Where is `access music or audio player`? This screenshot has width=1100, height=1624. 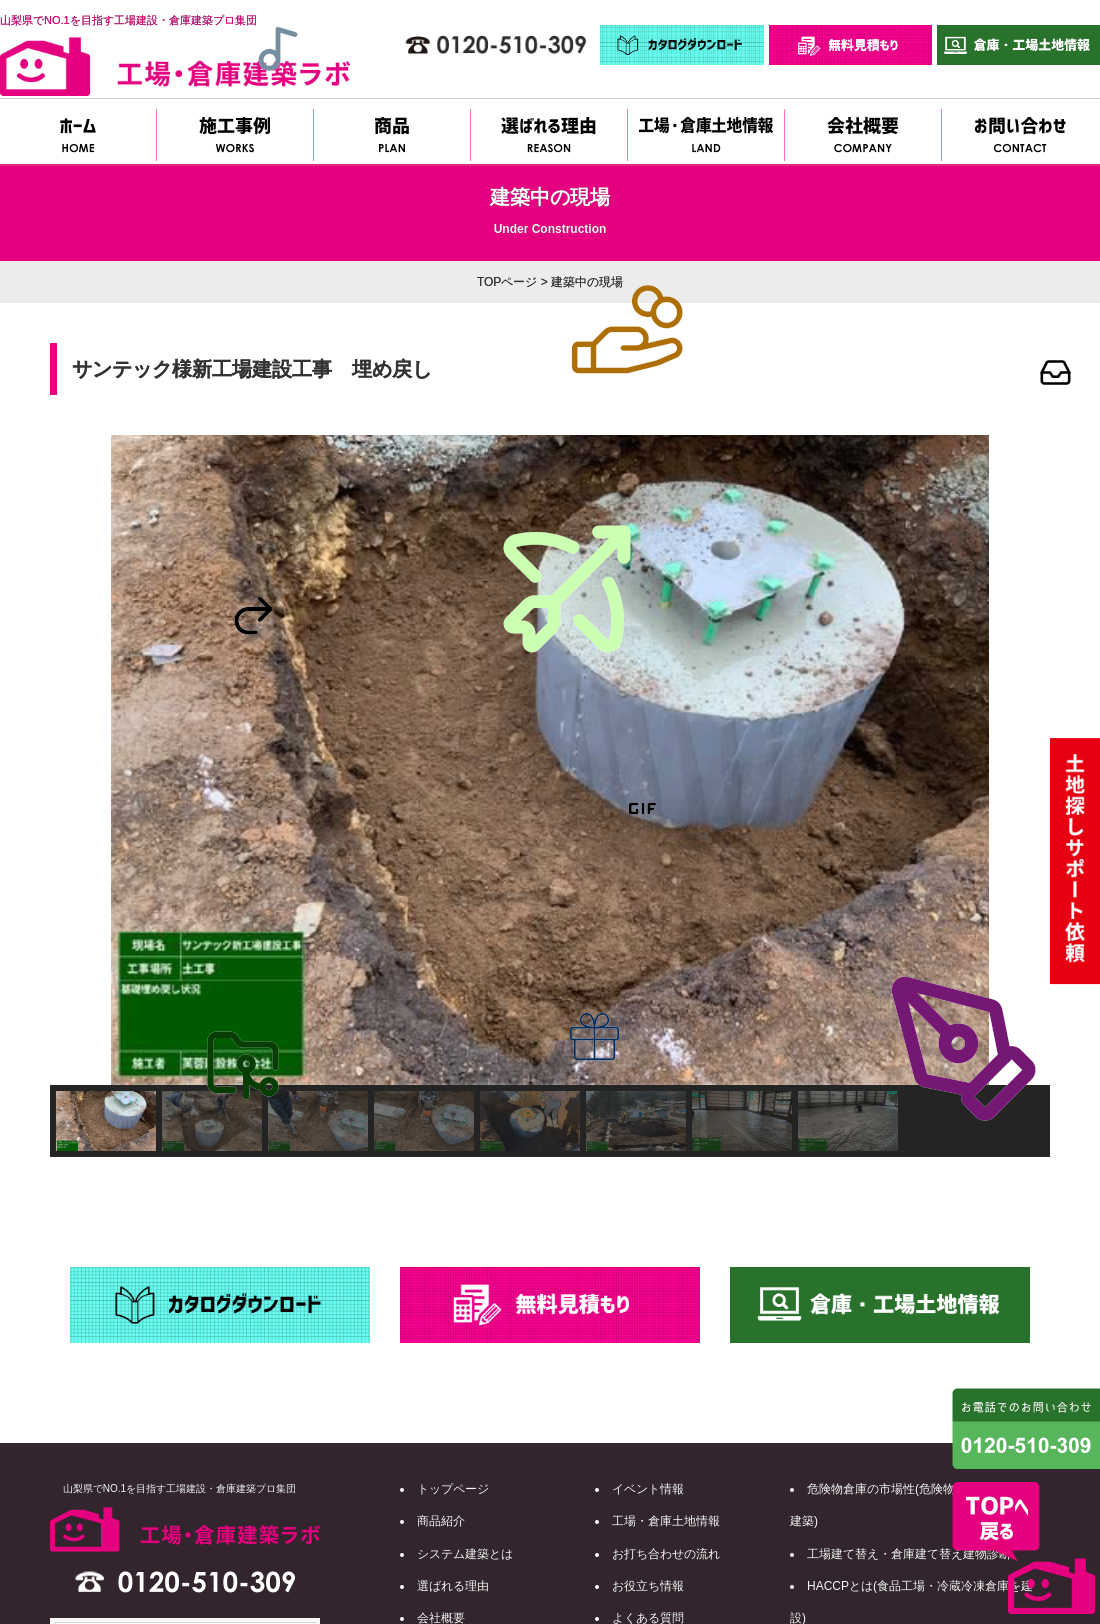
access music or audio player is located at coordinates (278, 48).